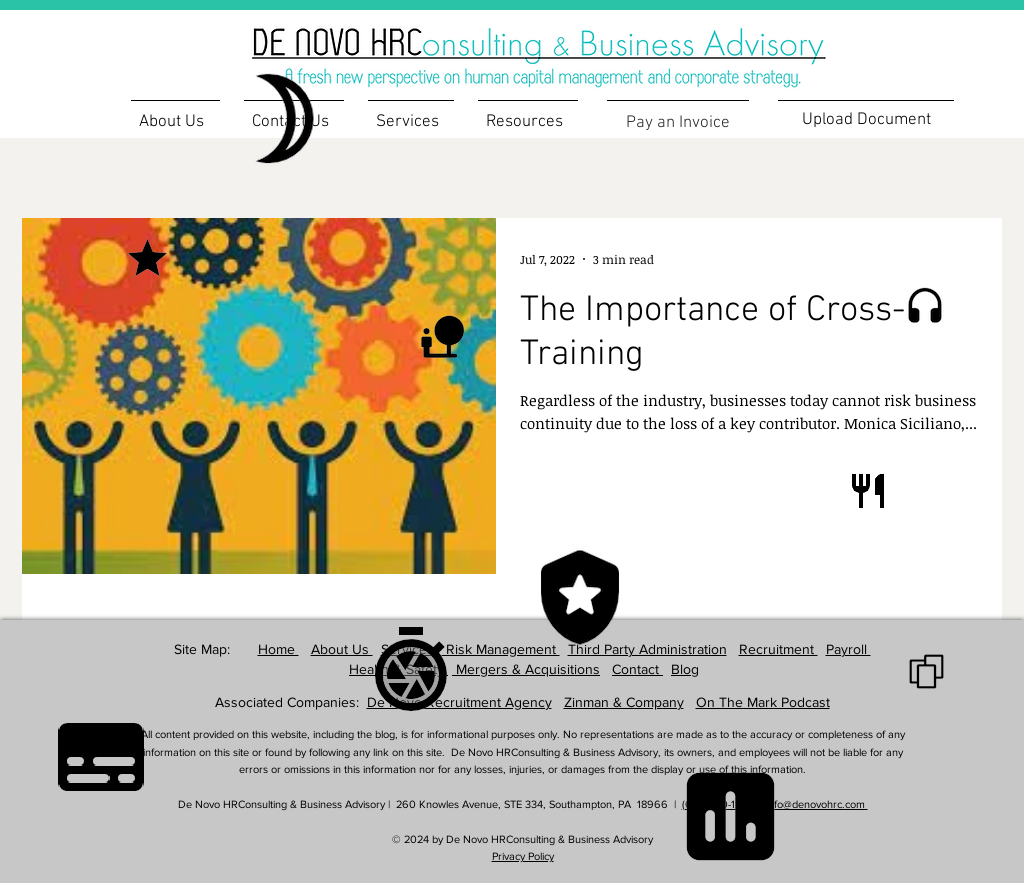 The width and height of the screenshot is (1024, 883). I want to click on find nearby restaurants, so click(868, 491).